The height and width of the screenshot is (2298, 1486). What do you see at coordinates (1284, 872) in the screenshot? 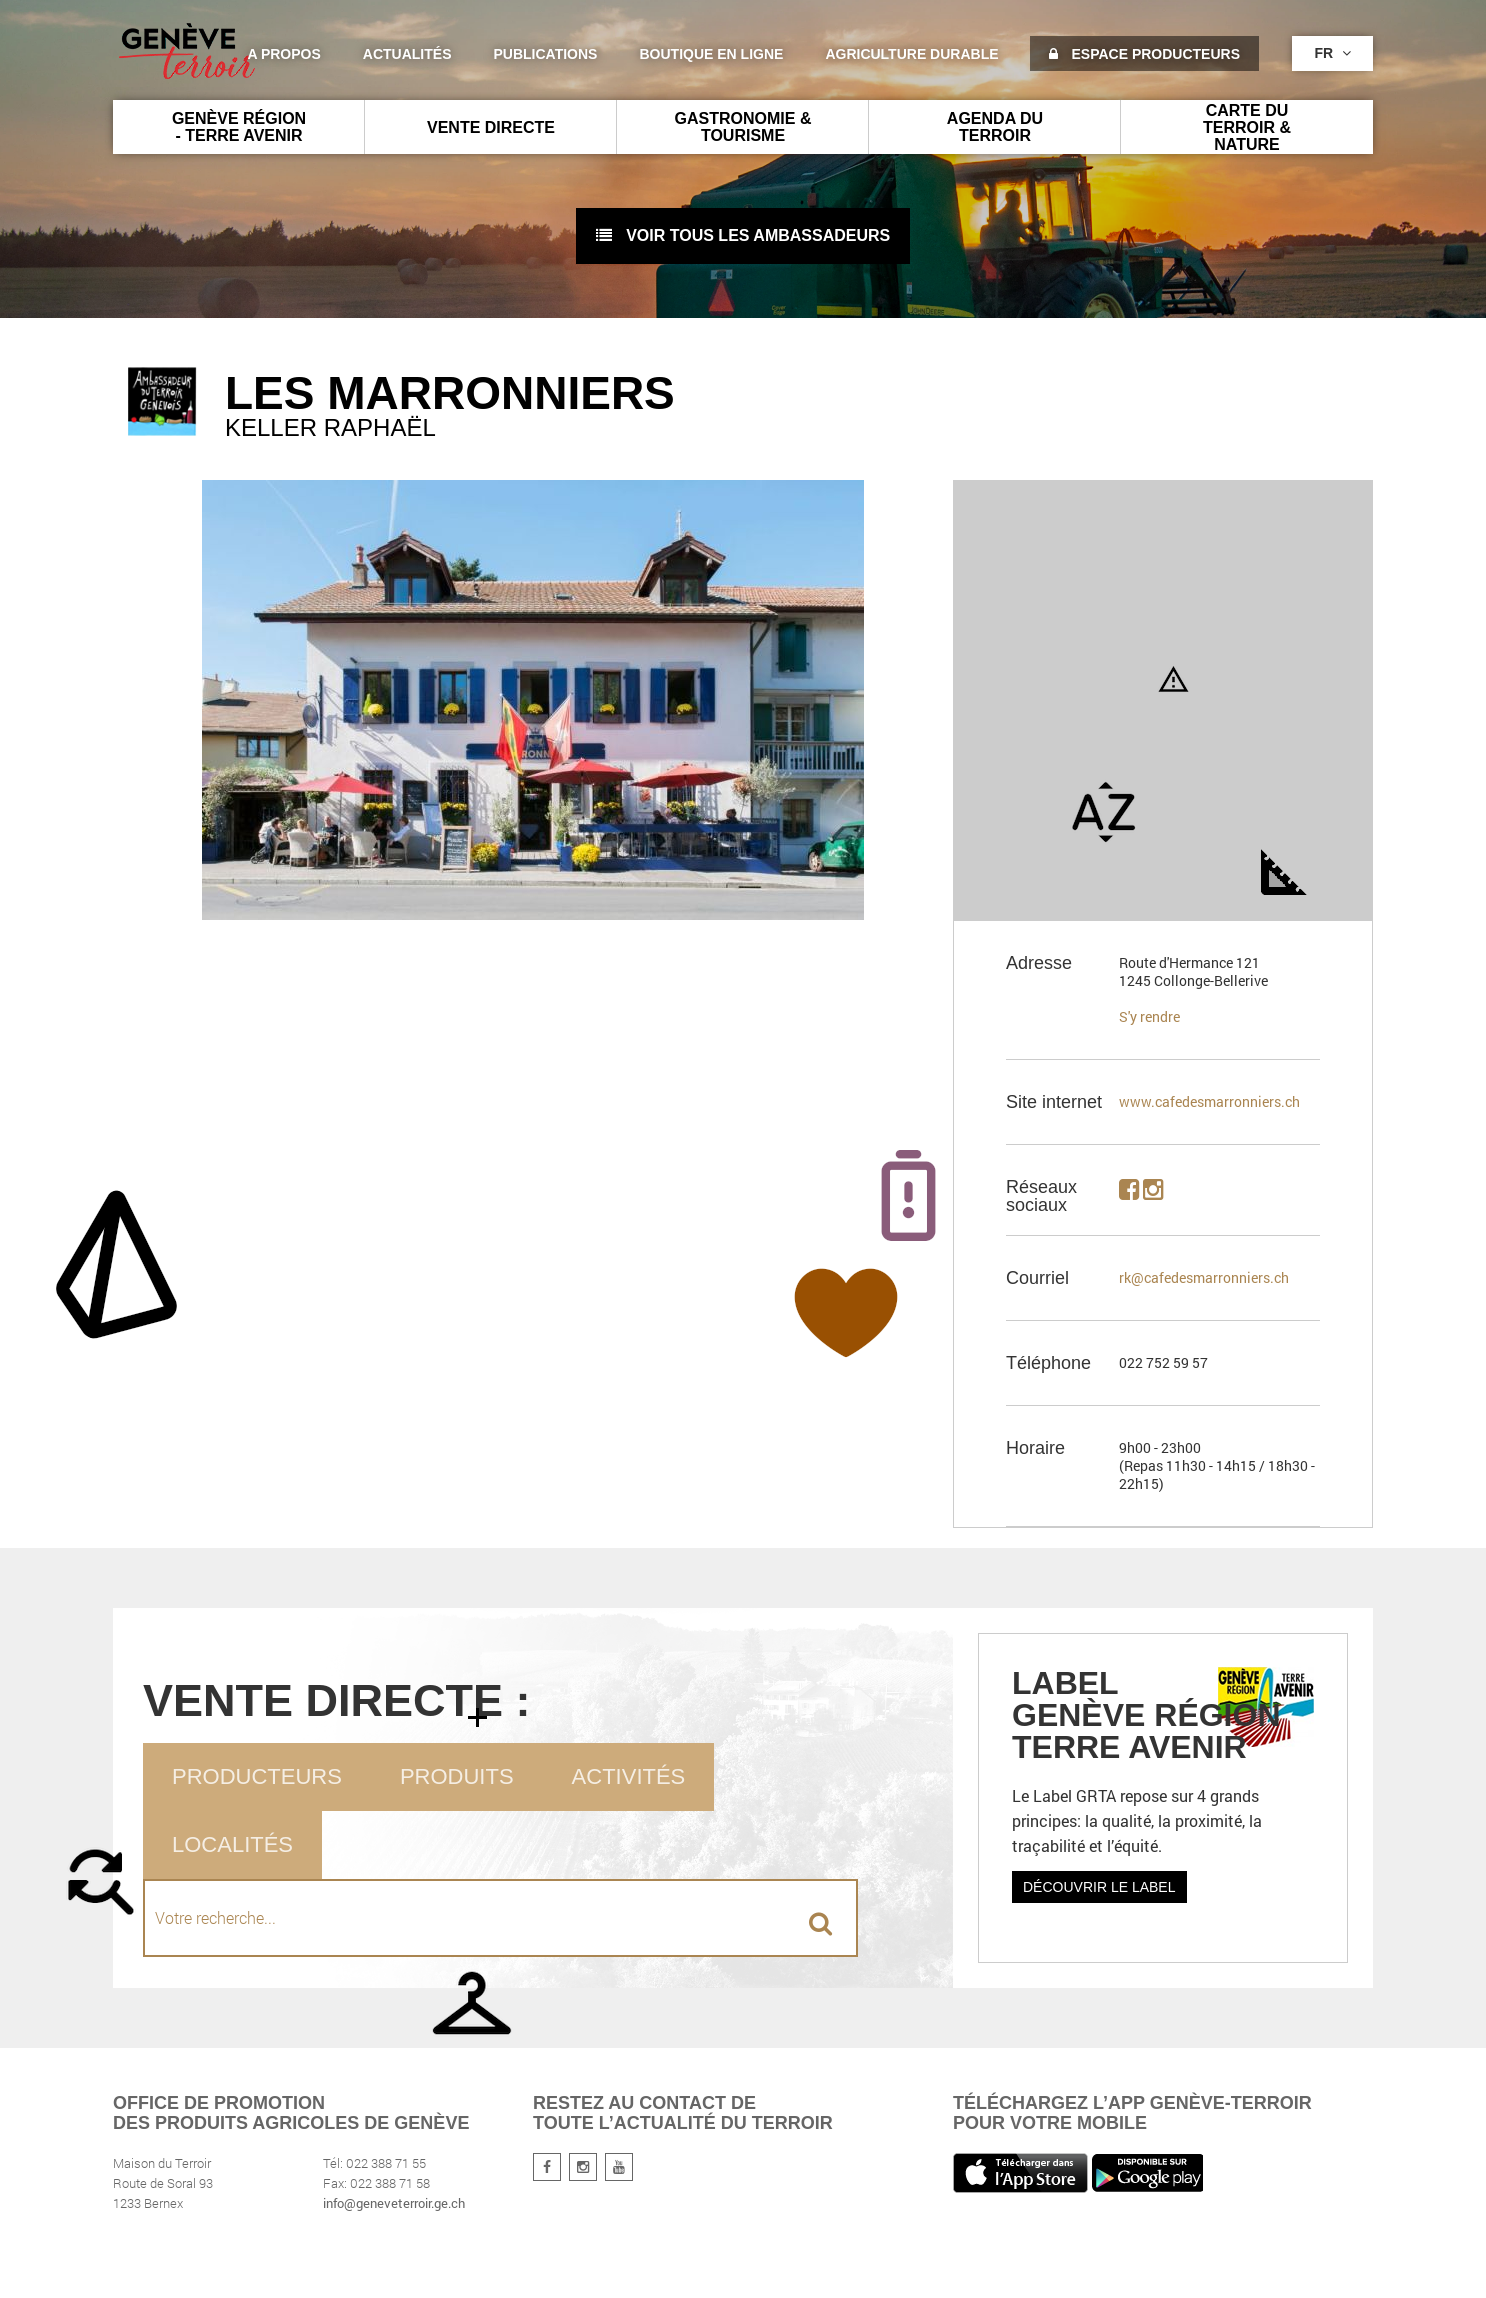
I see `measure dimensions or square footage` at bounding box center [1284, 872].